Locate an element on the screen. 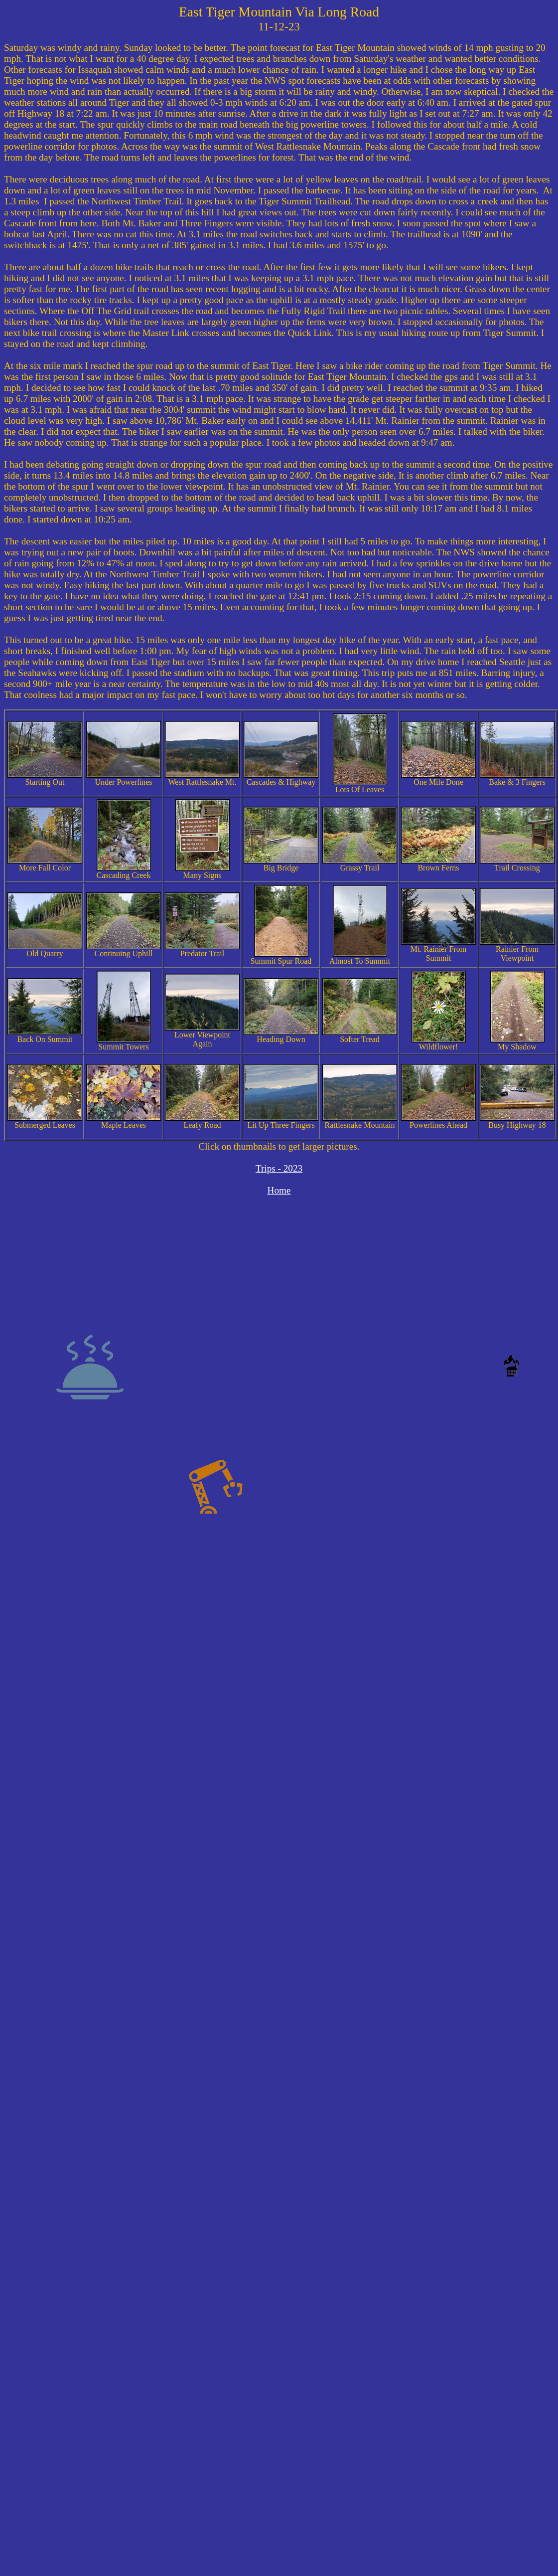 This screenshot has height=2576, width=558. access cargo or shipping management features is located at coordinates (216, 1487).